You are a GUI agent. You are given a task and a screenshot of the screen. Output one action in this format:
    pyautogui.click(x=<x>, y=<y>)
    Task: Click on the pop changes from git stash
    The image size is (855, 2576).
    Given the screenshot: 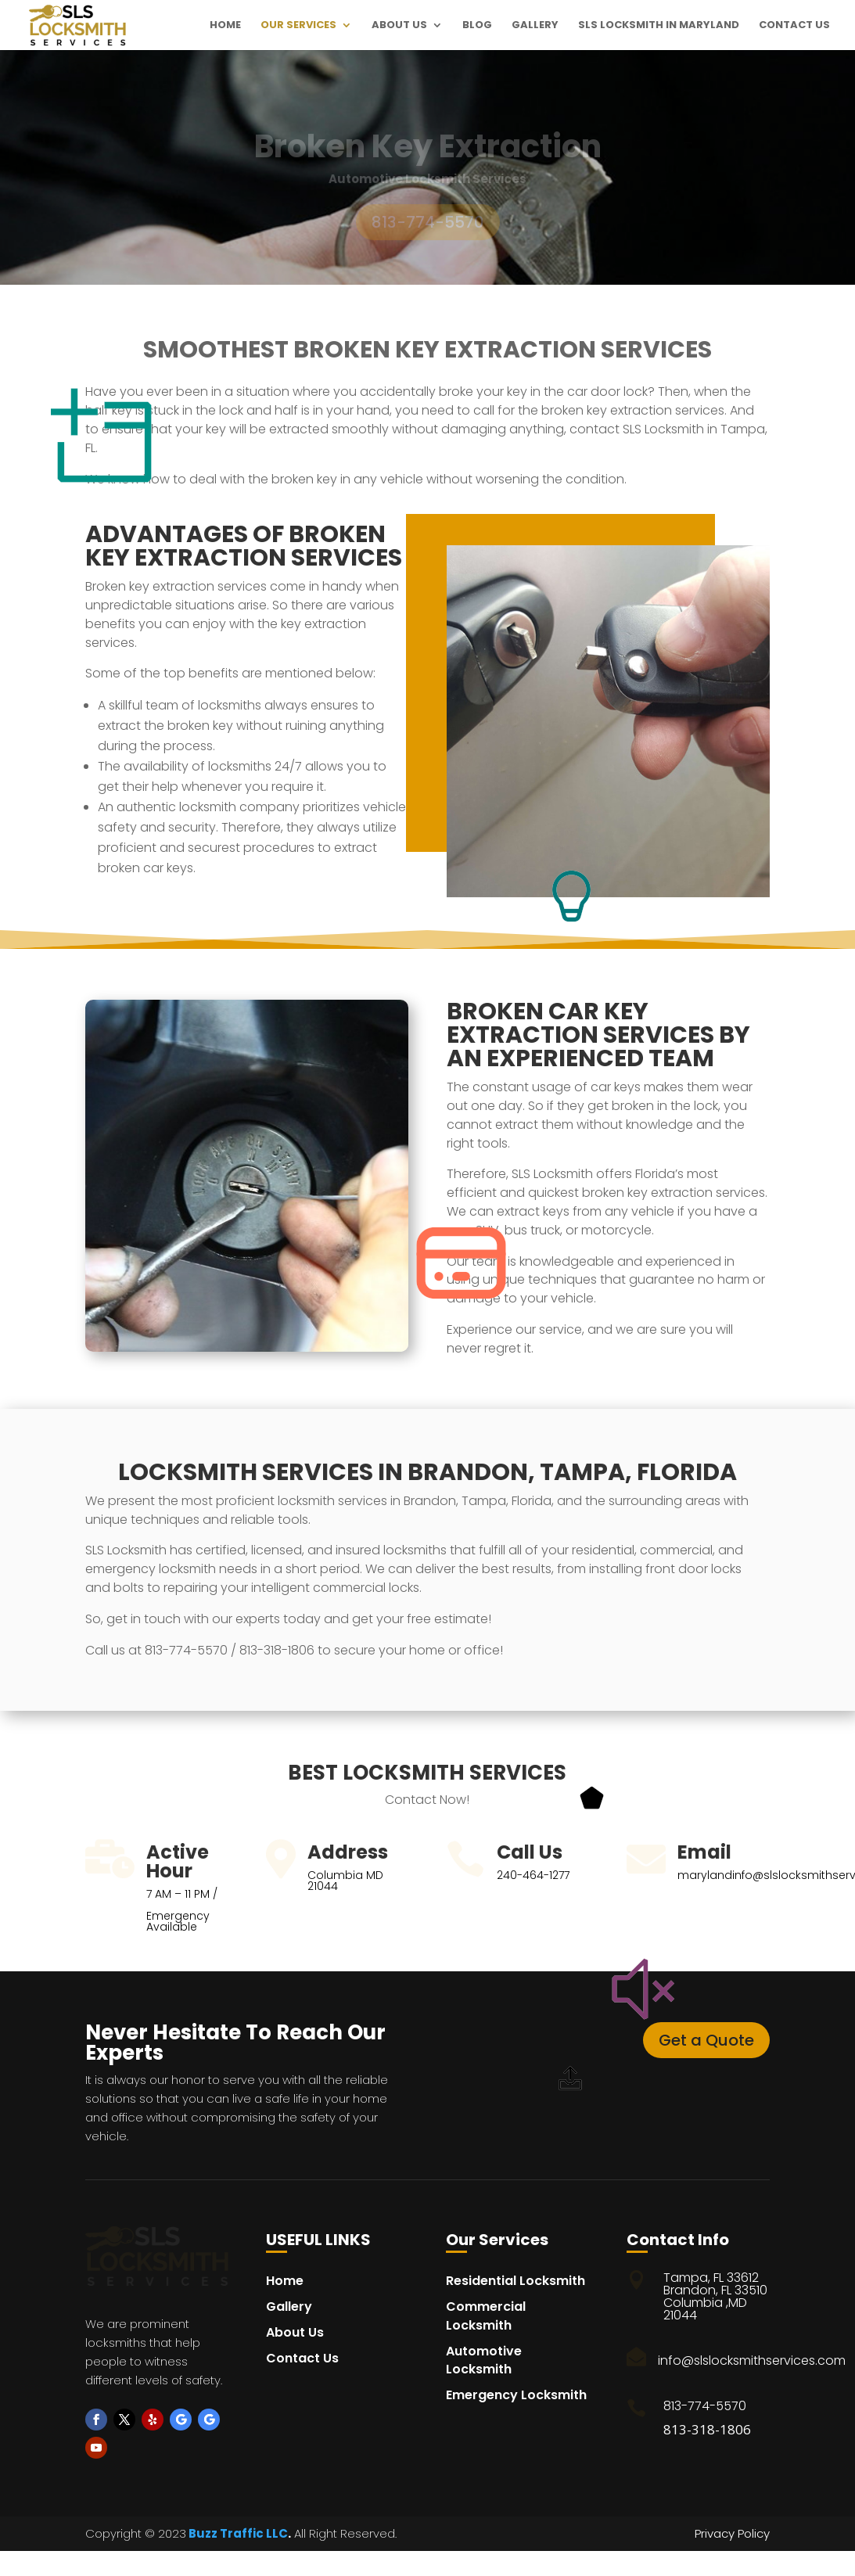 What is the action you would take?
    pyautogui.click(x=571, y=2078)
    